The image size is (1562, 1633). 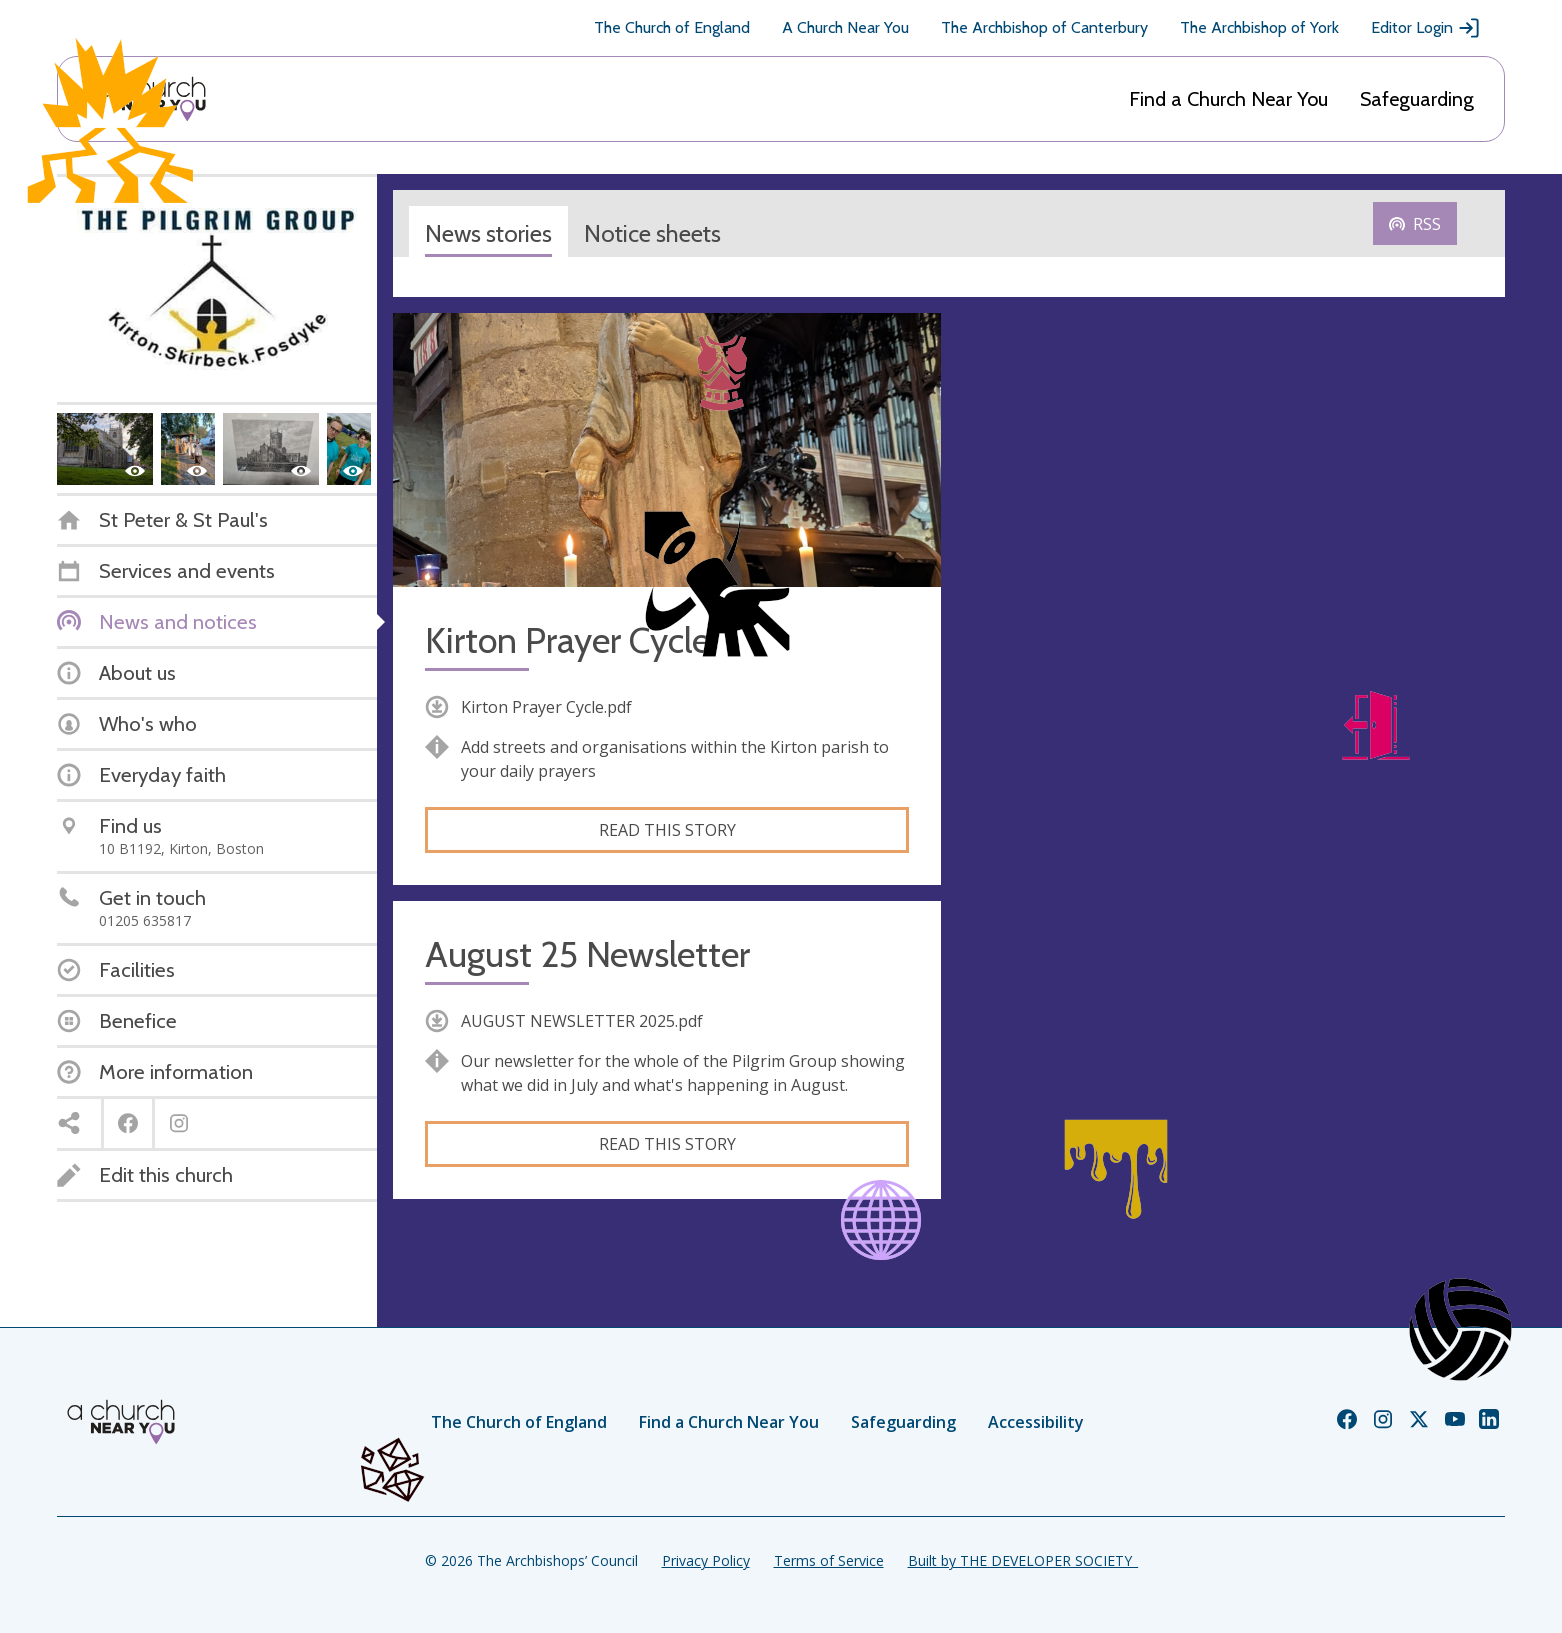 What do you see at coordinates (717, 584) in the screenshot?
I see `indicates amputation or limb loss in a medical game context` at bounding box center [717, 584].